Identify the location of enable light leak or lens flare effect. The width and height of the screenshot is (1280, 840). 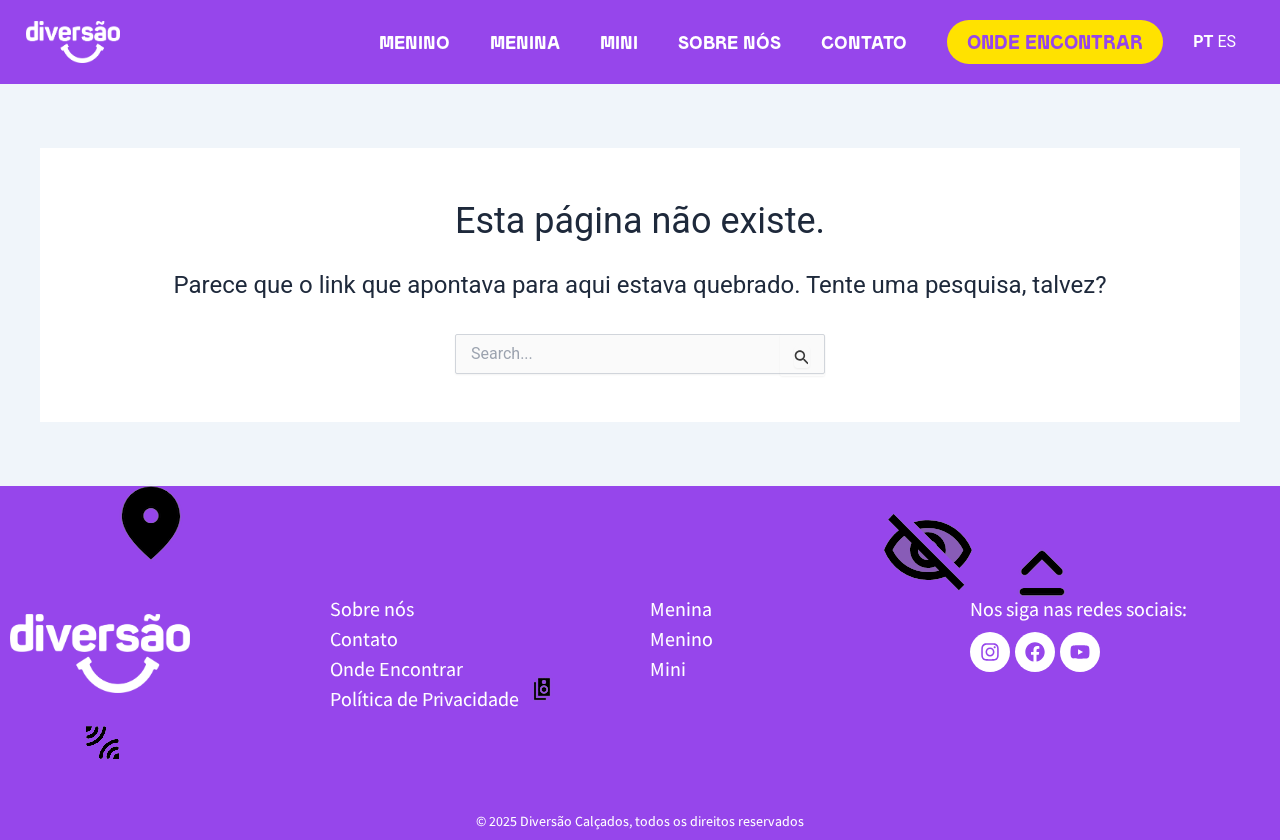
(102, 742).